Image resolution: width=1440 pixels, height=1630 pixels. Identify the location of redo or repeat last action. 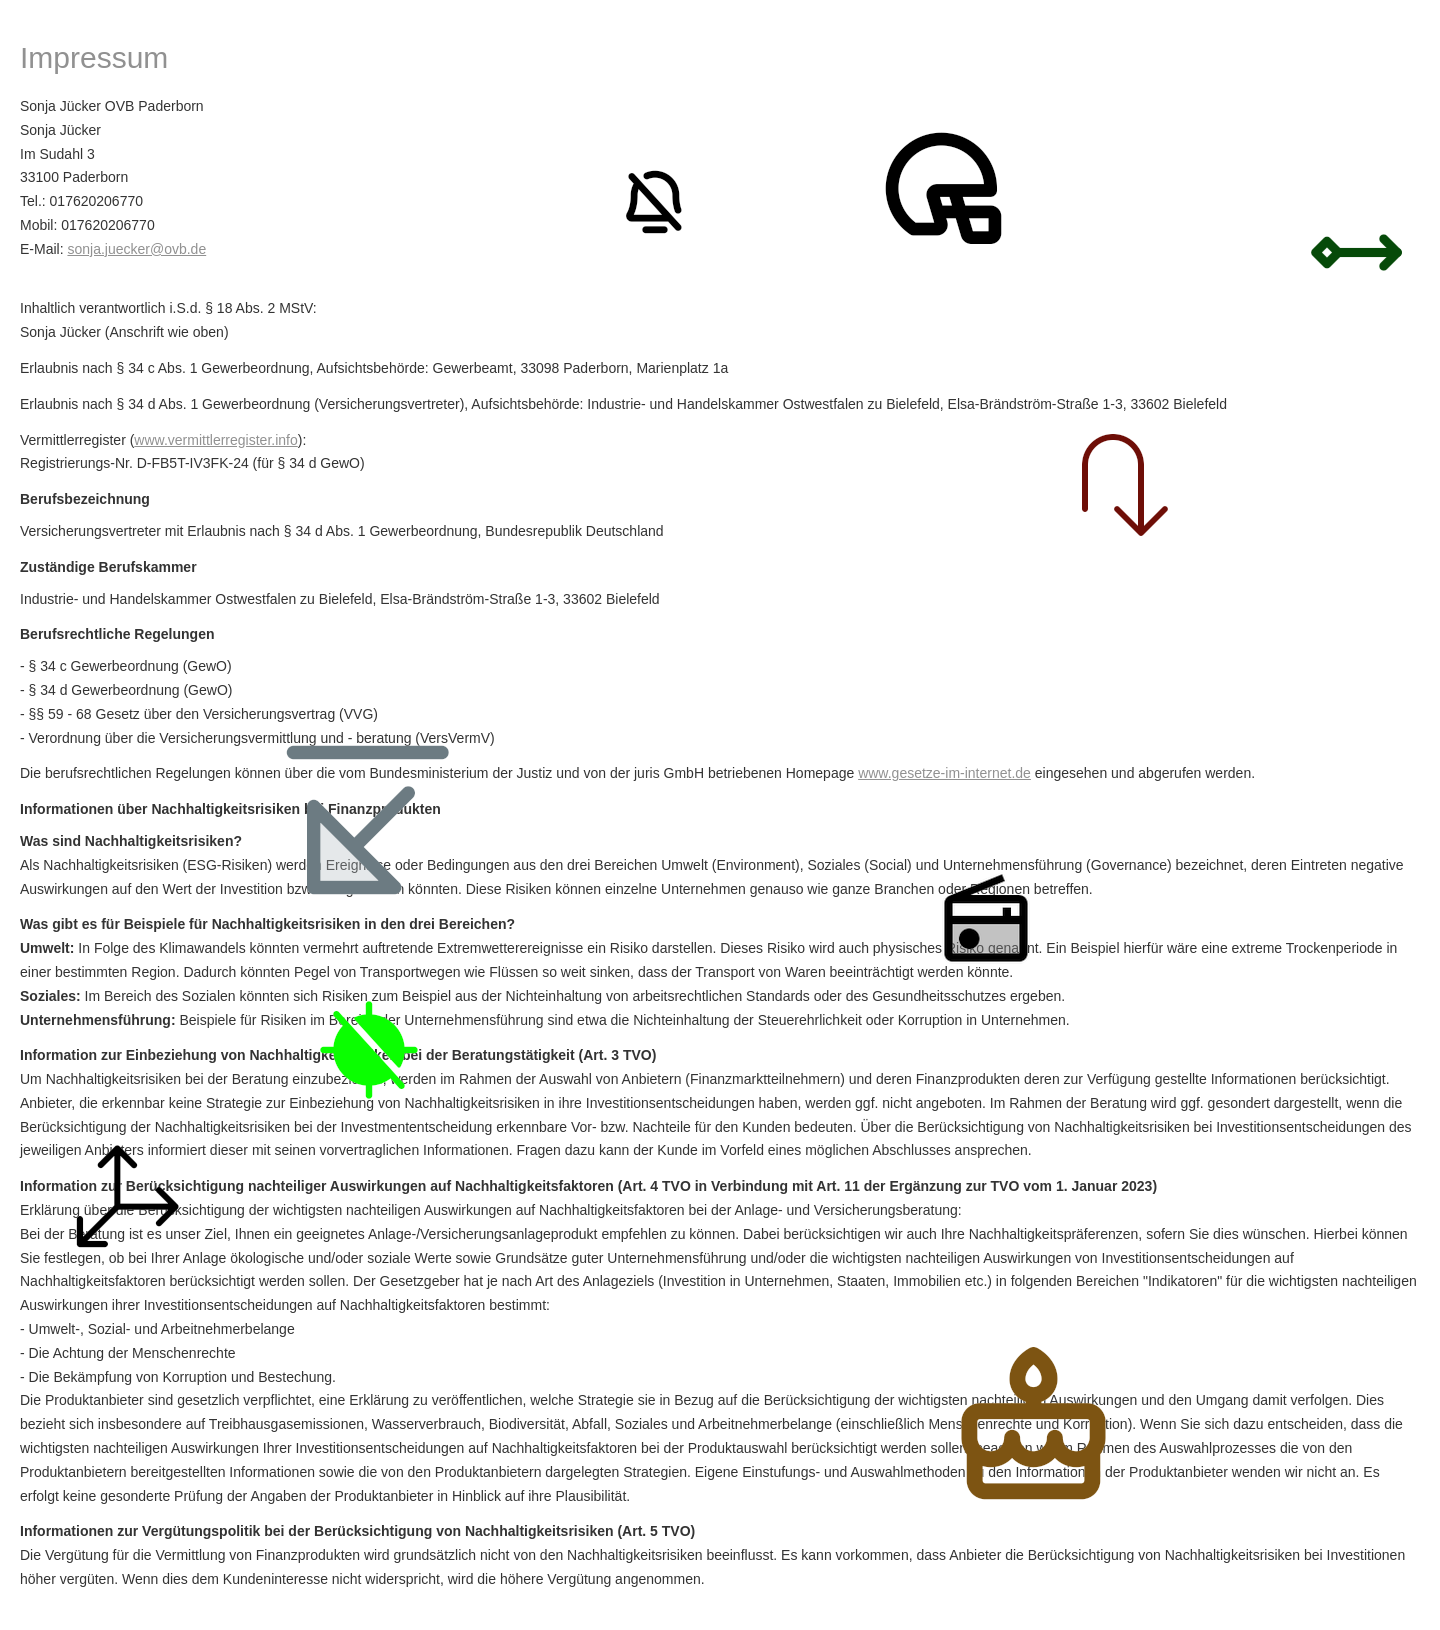
(1121, 485).